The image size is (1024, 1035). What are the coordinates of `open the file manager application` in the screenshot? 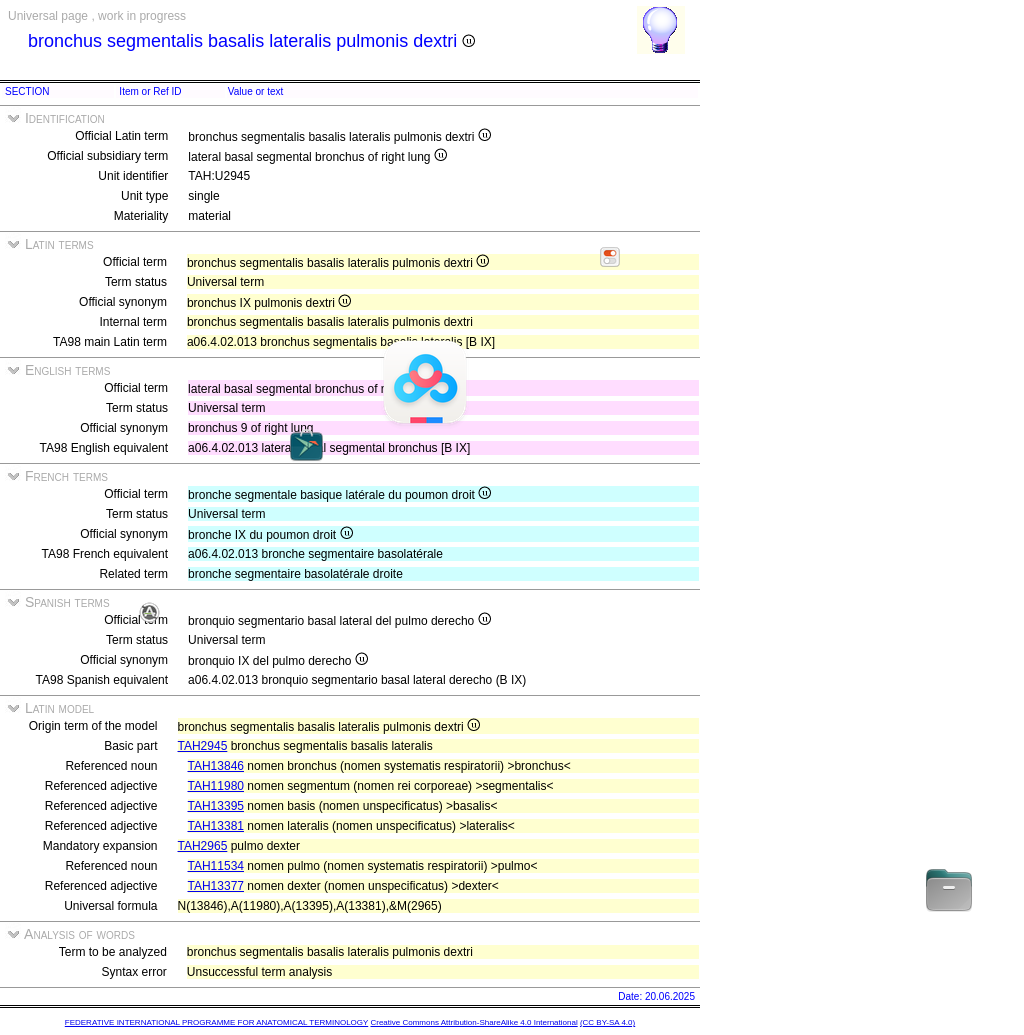 It's located at (949, 890).